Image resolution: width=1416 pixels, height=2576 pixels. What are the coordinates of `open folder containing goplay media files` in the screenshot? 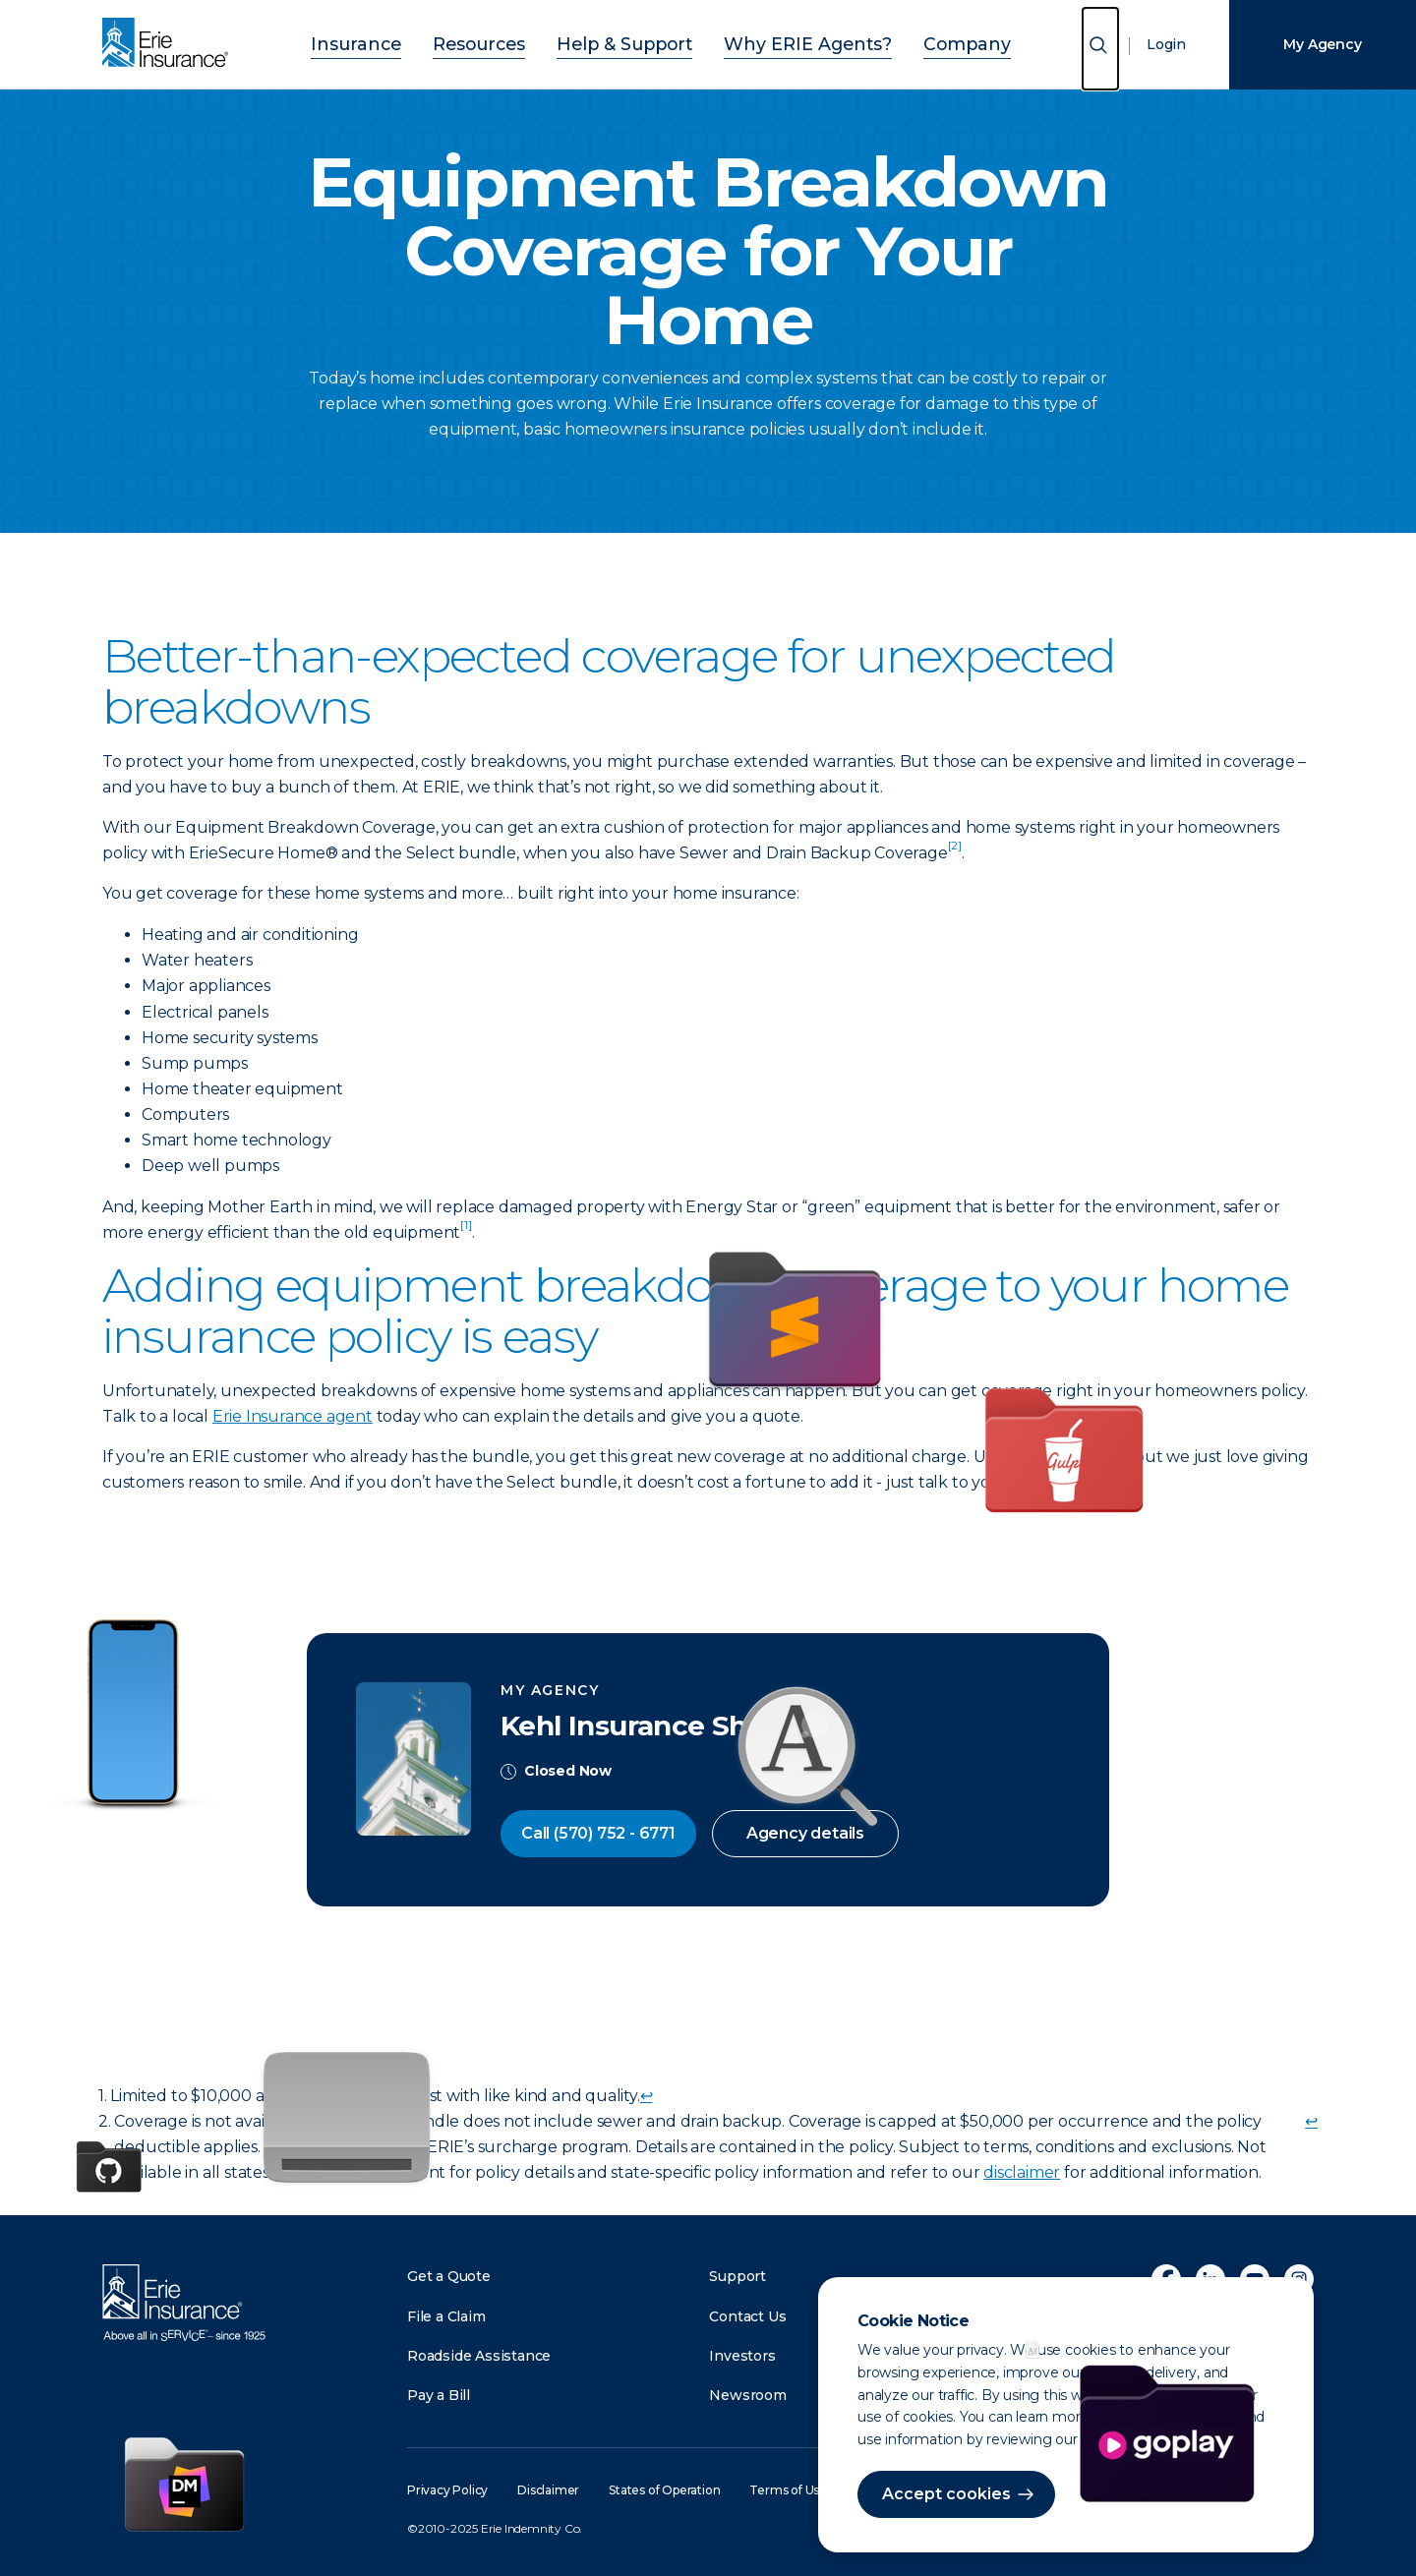 It's located at (1166, 2438).